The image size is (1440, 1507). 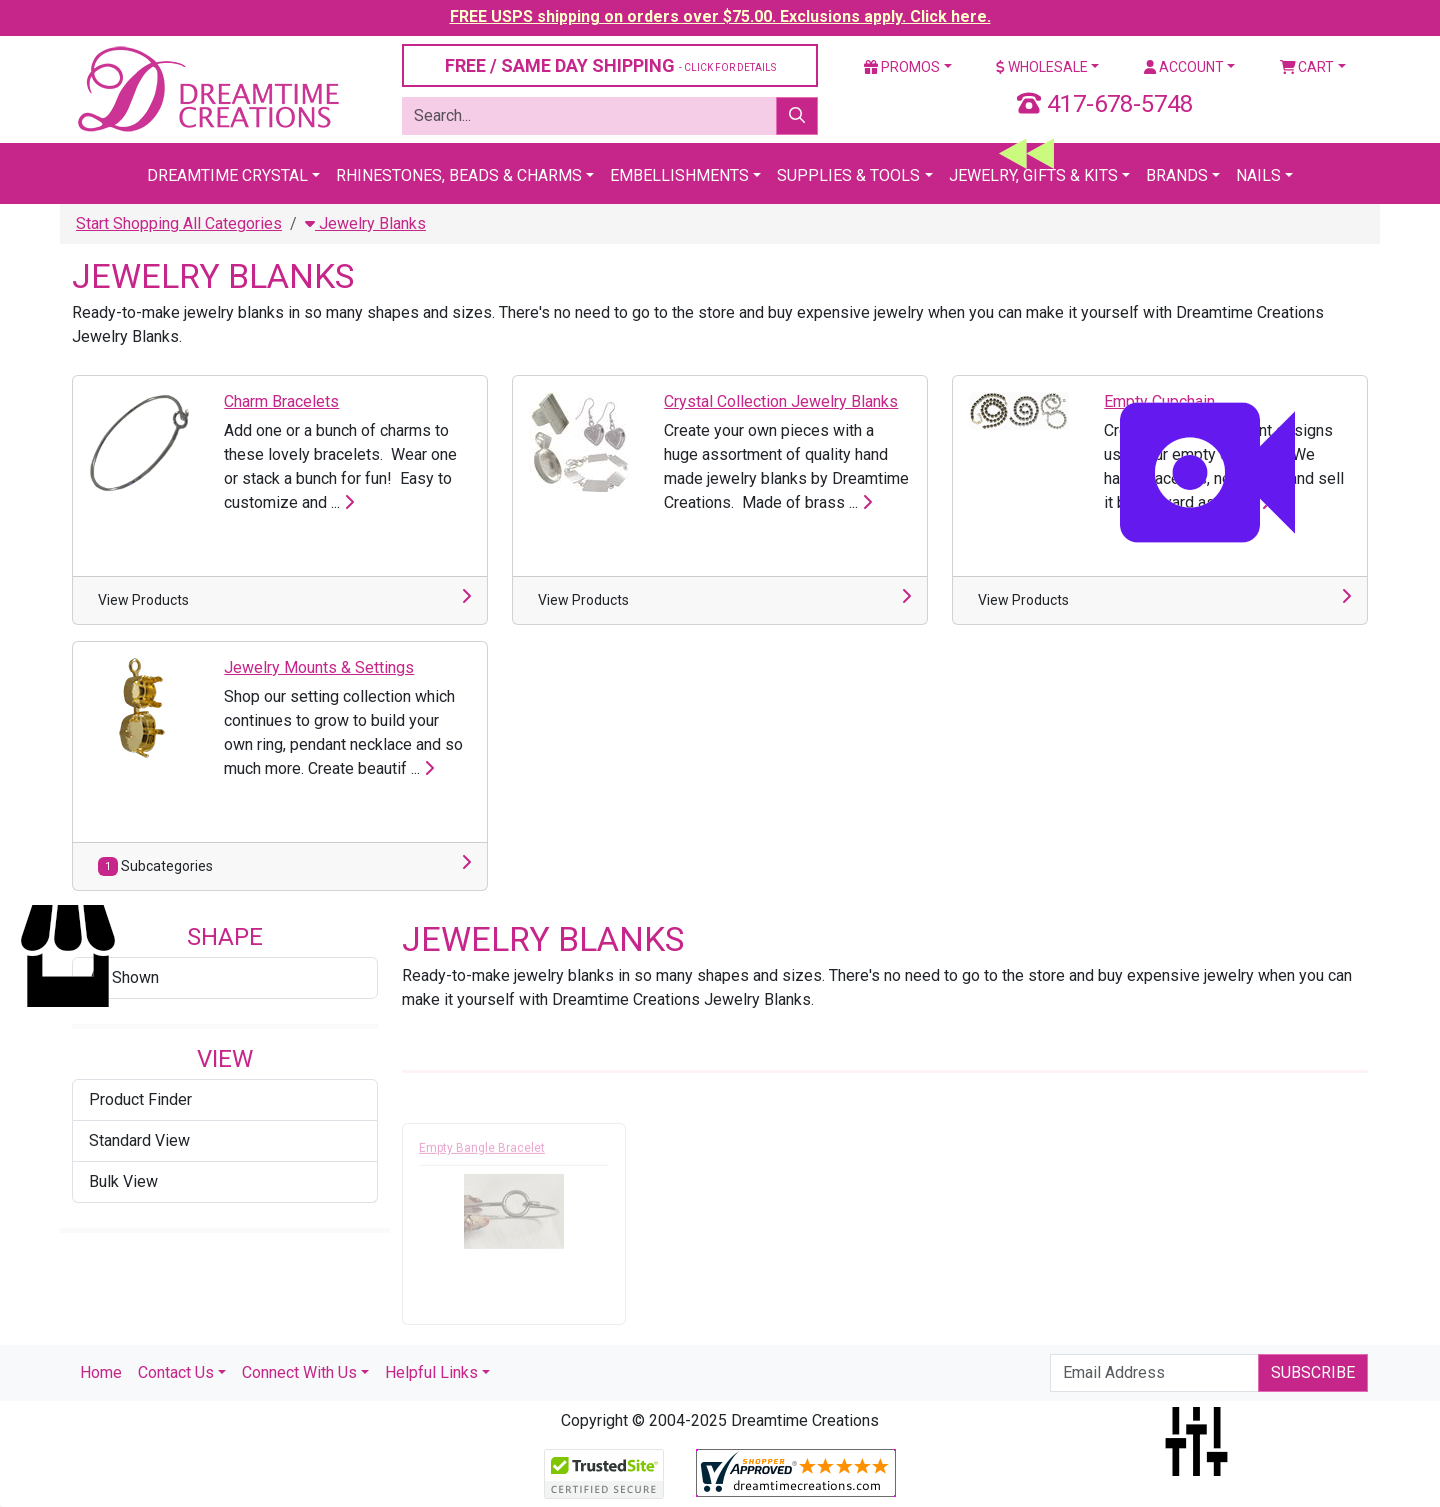 What do you see at coordinates (1207, 472) in the screenshot?
I see `start recording a video` at bounding box center [1207, 472].